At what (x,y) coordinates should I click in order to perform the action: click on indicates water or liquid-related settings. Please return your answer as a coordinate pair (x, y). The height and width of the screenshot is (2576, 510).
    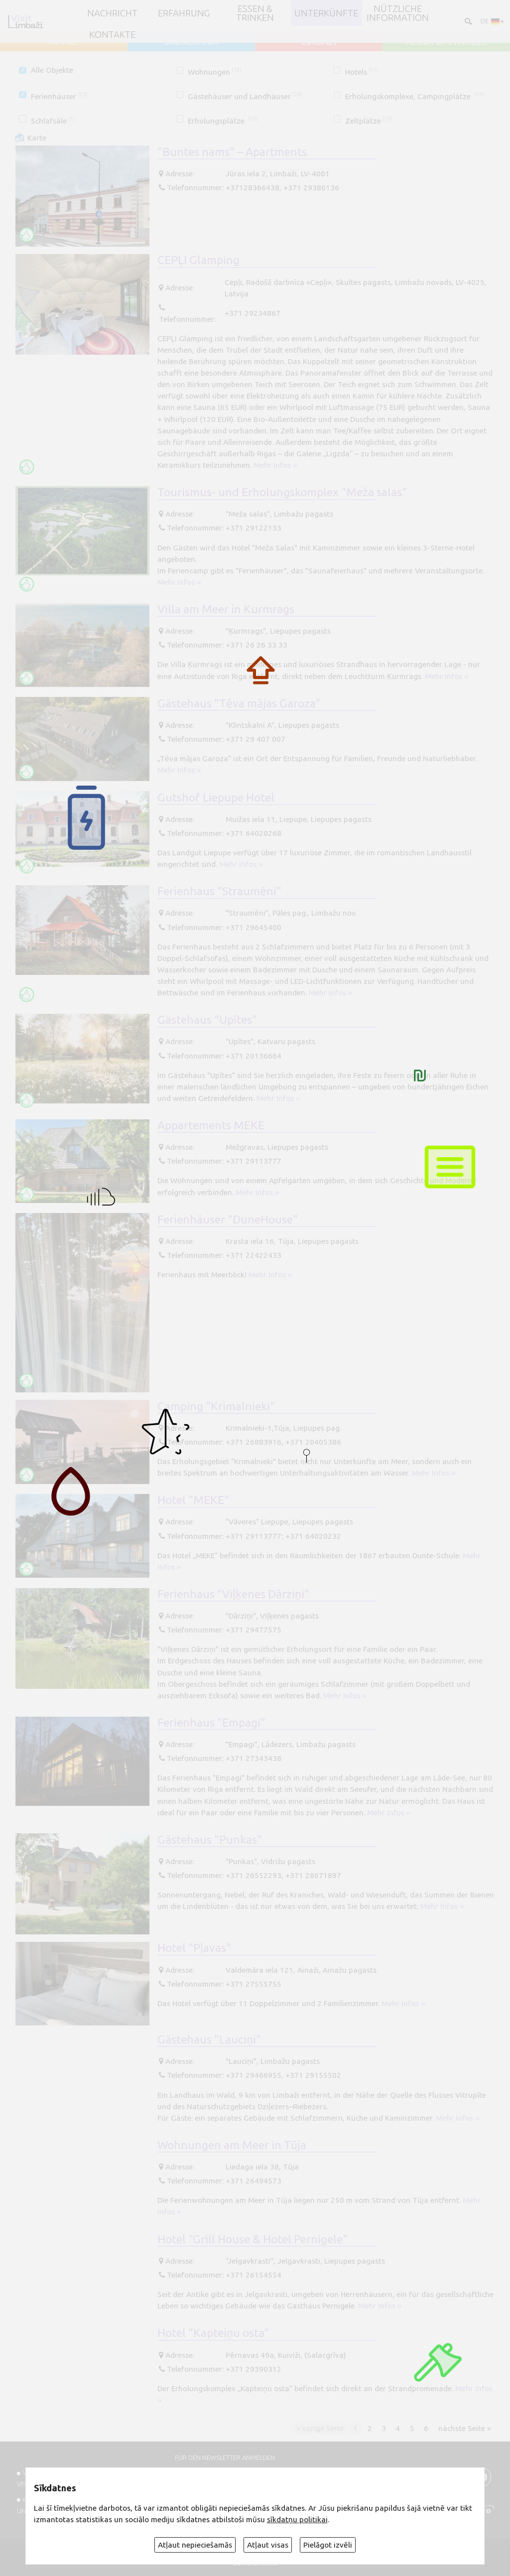
    Looking at the image, I should click on (71, 1493).